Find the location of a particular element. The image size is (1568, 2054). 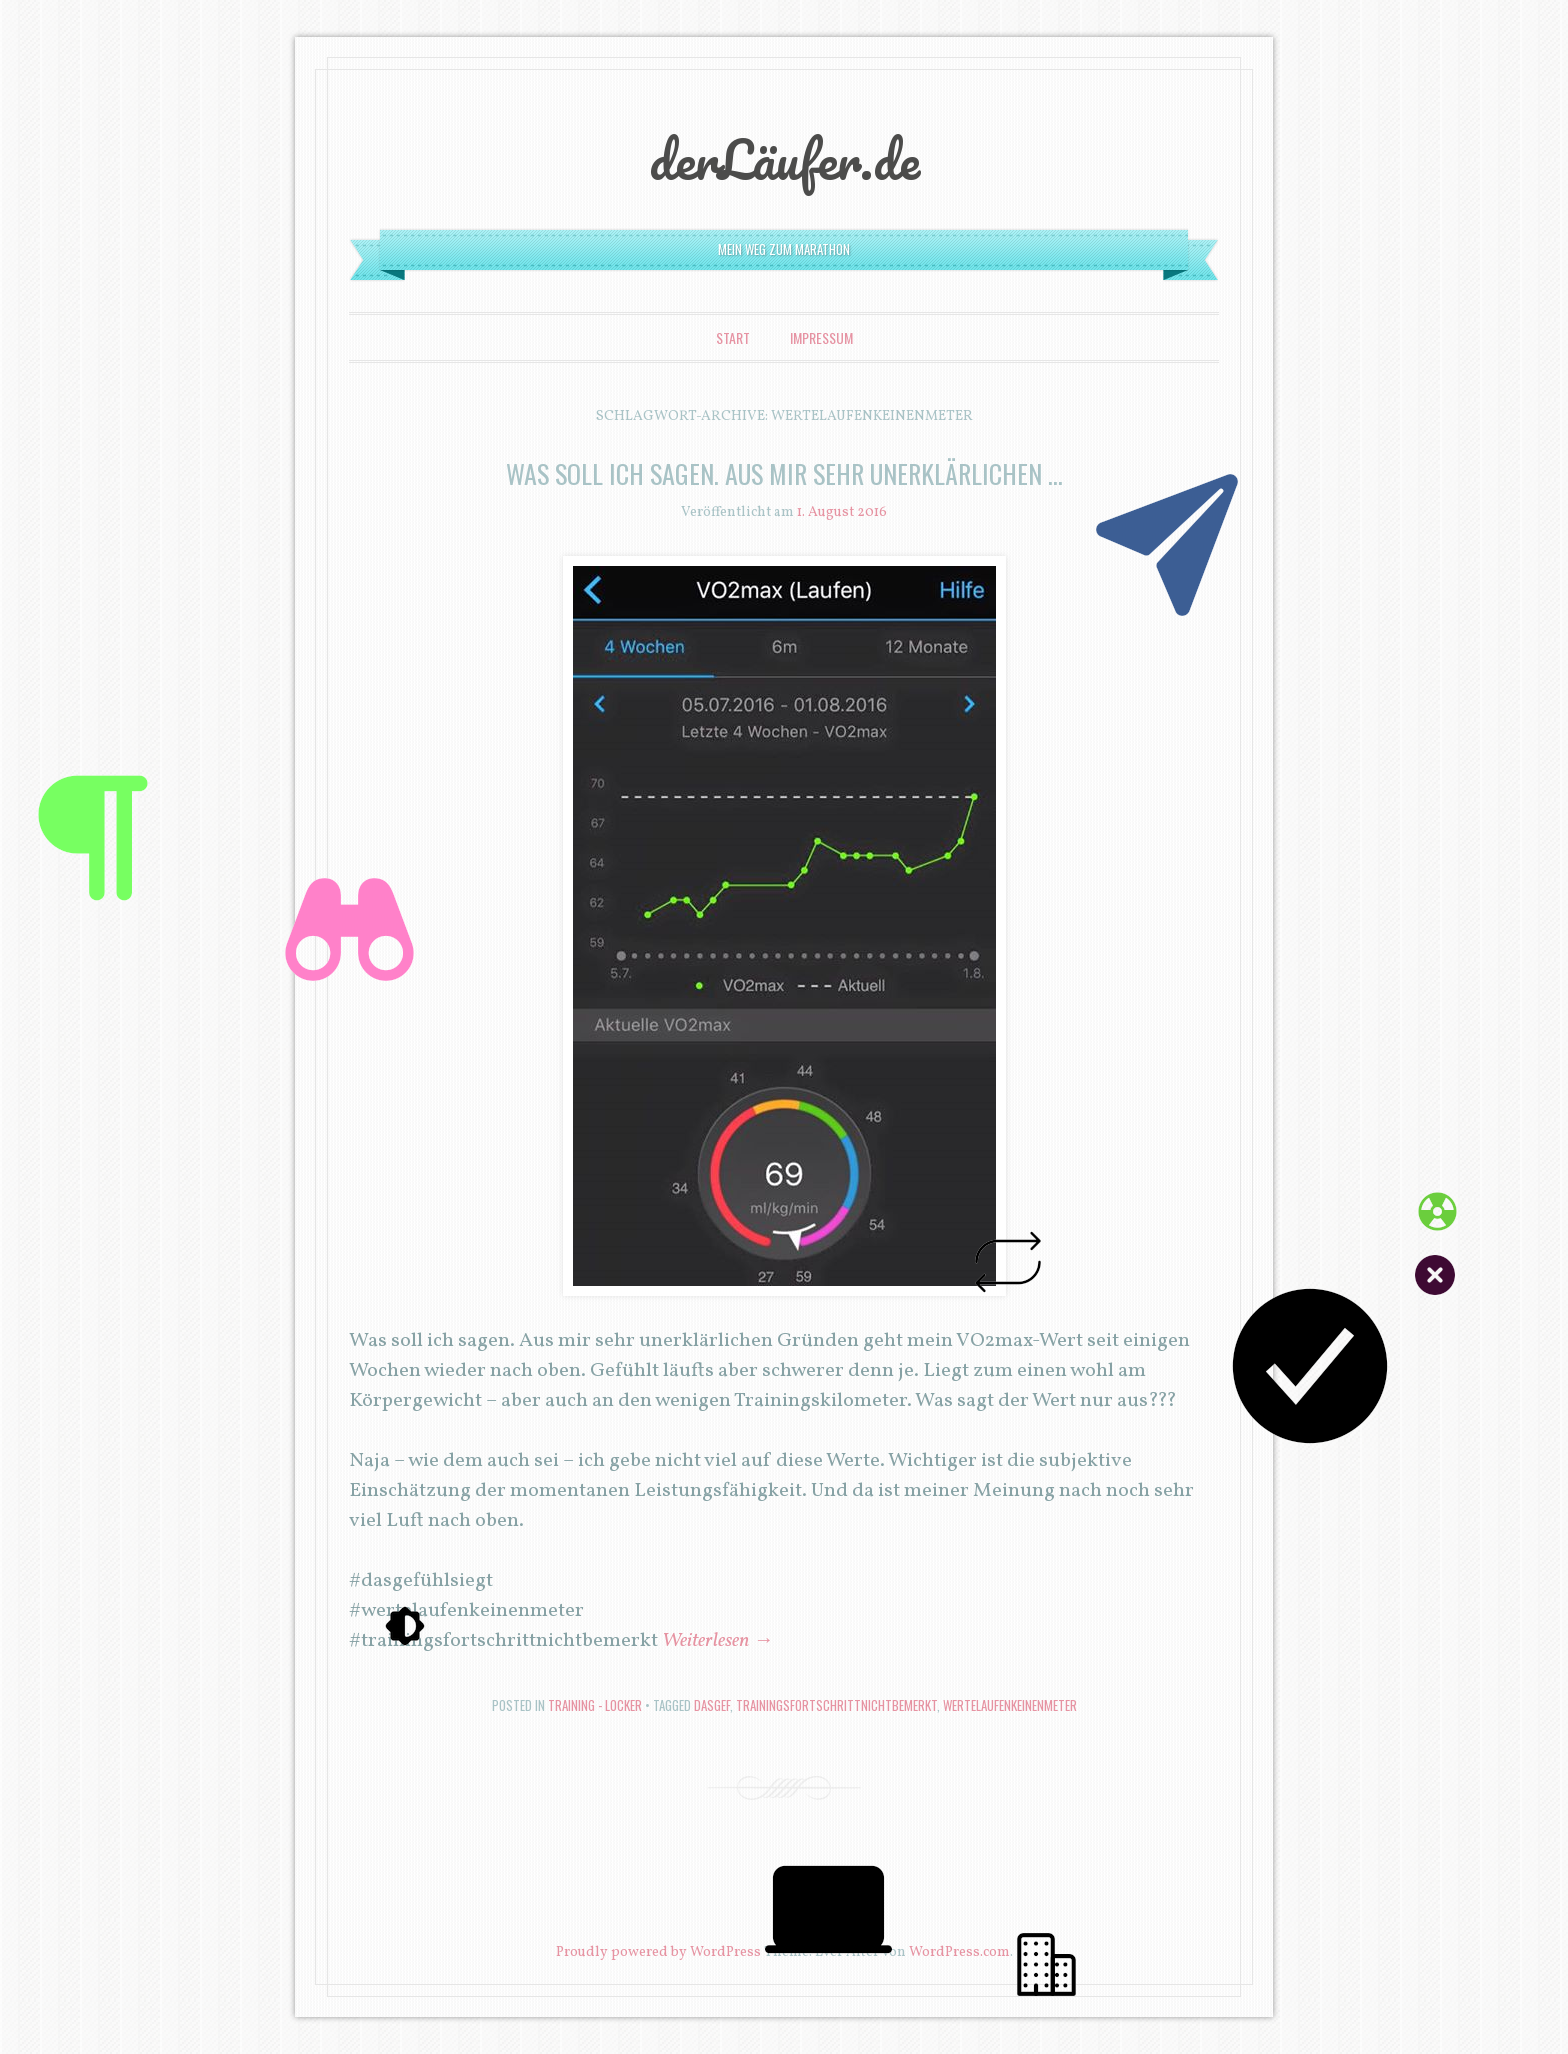

indicates hazardous or radioactive content warning is located at coordinates (1437, 1211).